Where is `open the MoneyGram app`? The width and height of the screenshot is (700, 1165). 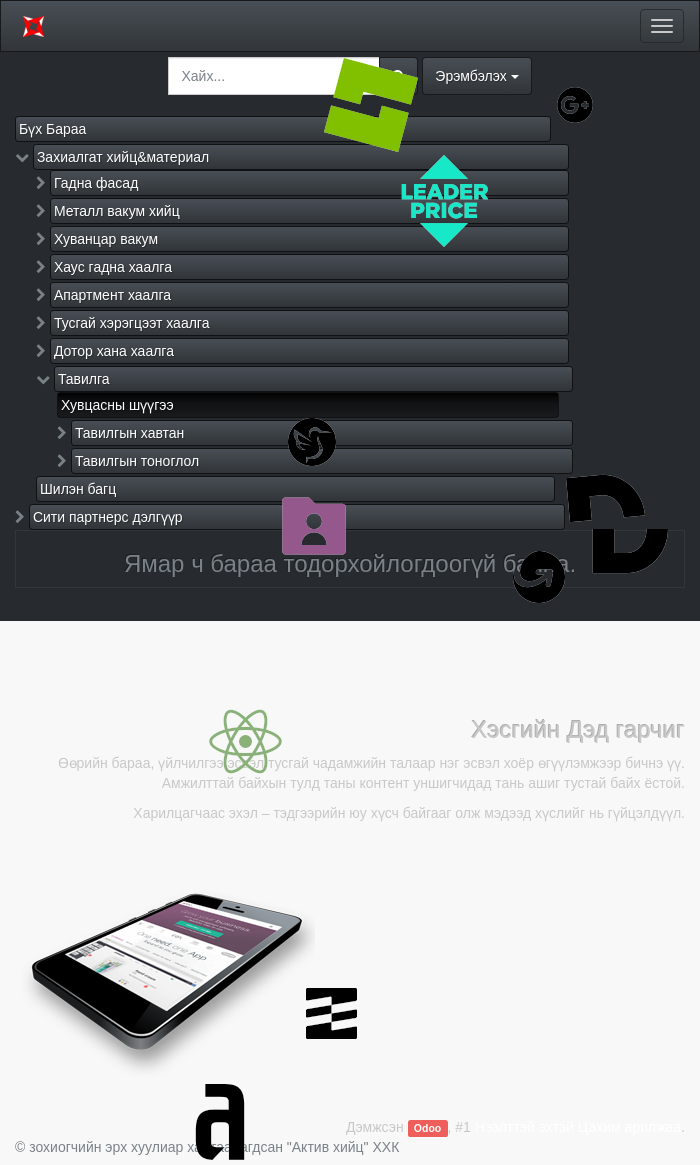 open the MoneyGram app is located at coordinates (539, 577).